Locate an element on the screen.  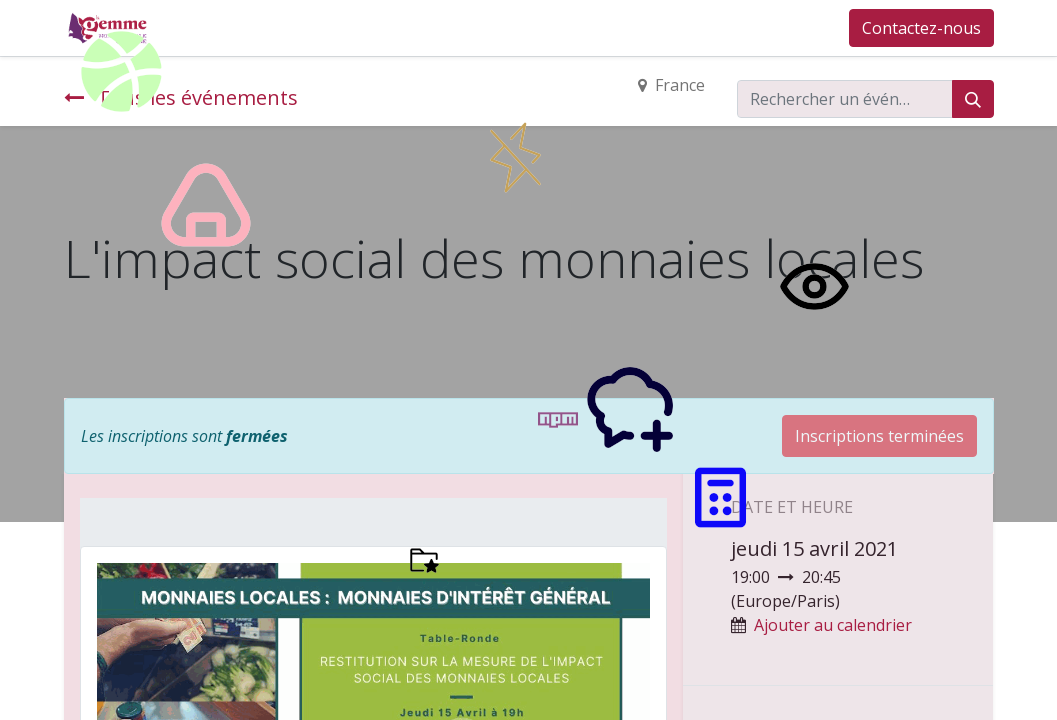
start a new conversation is located at coordinates (628, 407).